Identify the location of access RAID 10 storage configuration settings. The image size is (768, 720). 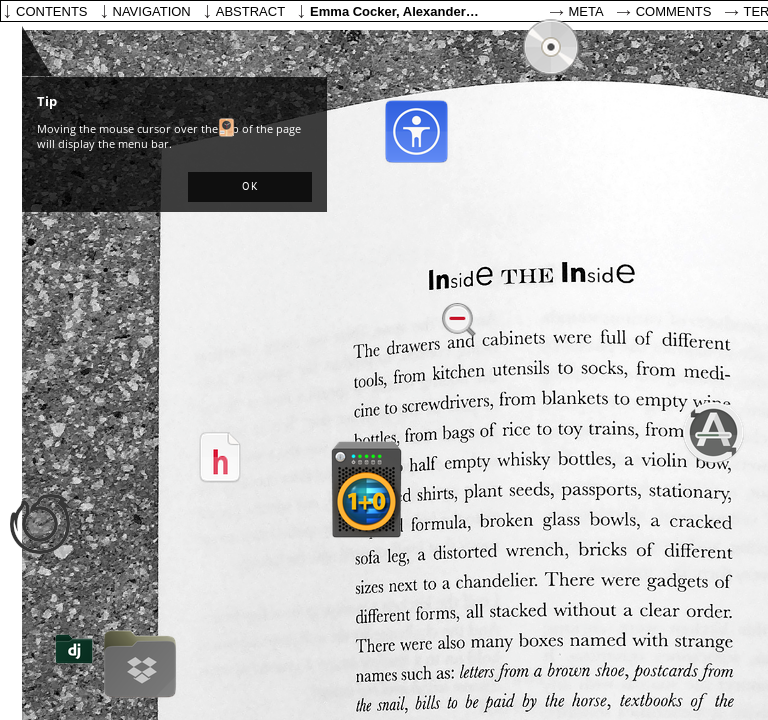
(366, 489).